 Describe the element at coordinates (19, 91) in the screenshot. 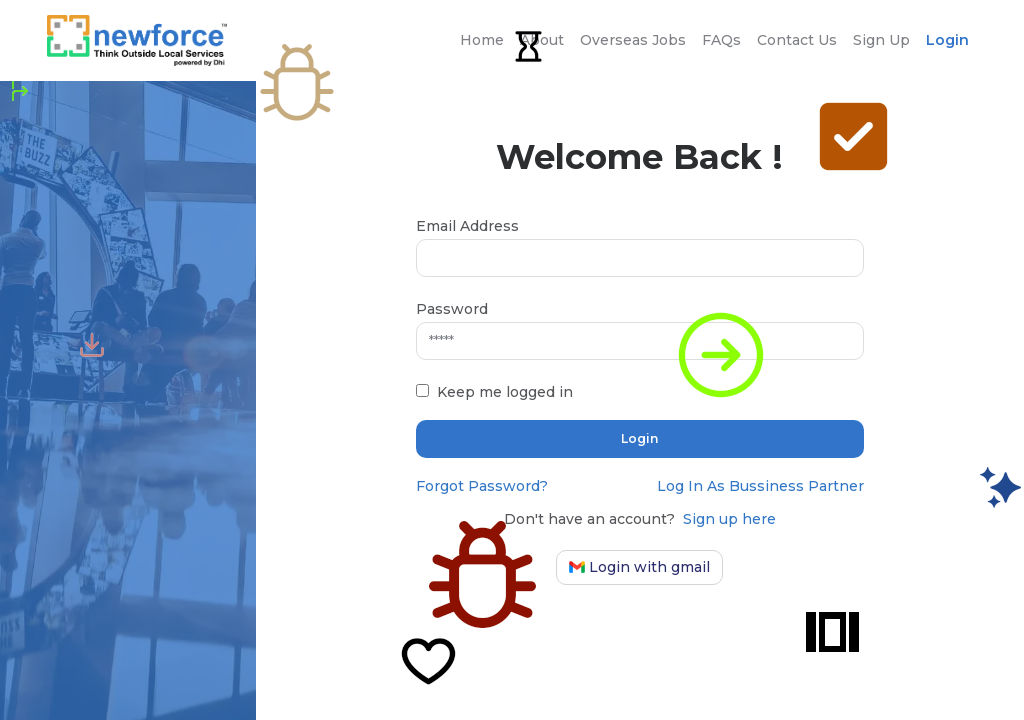

I see `take the next right turn` at that location.